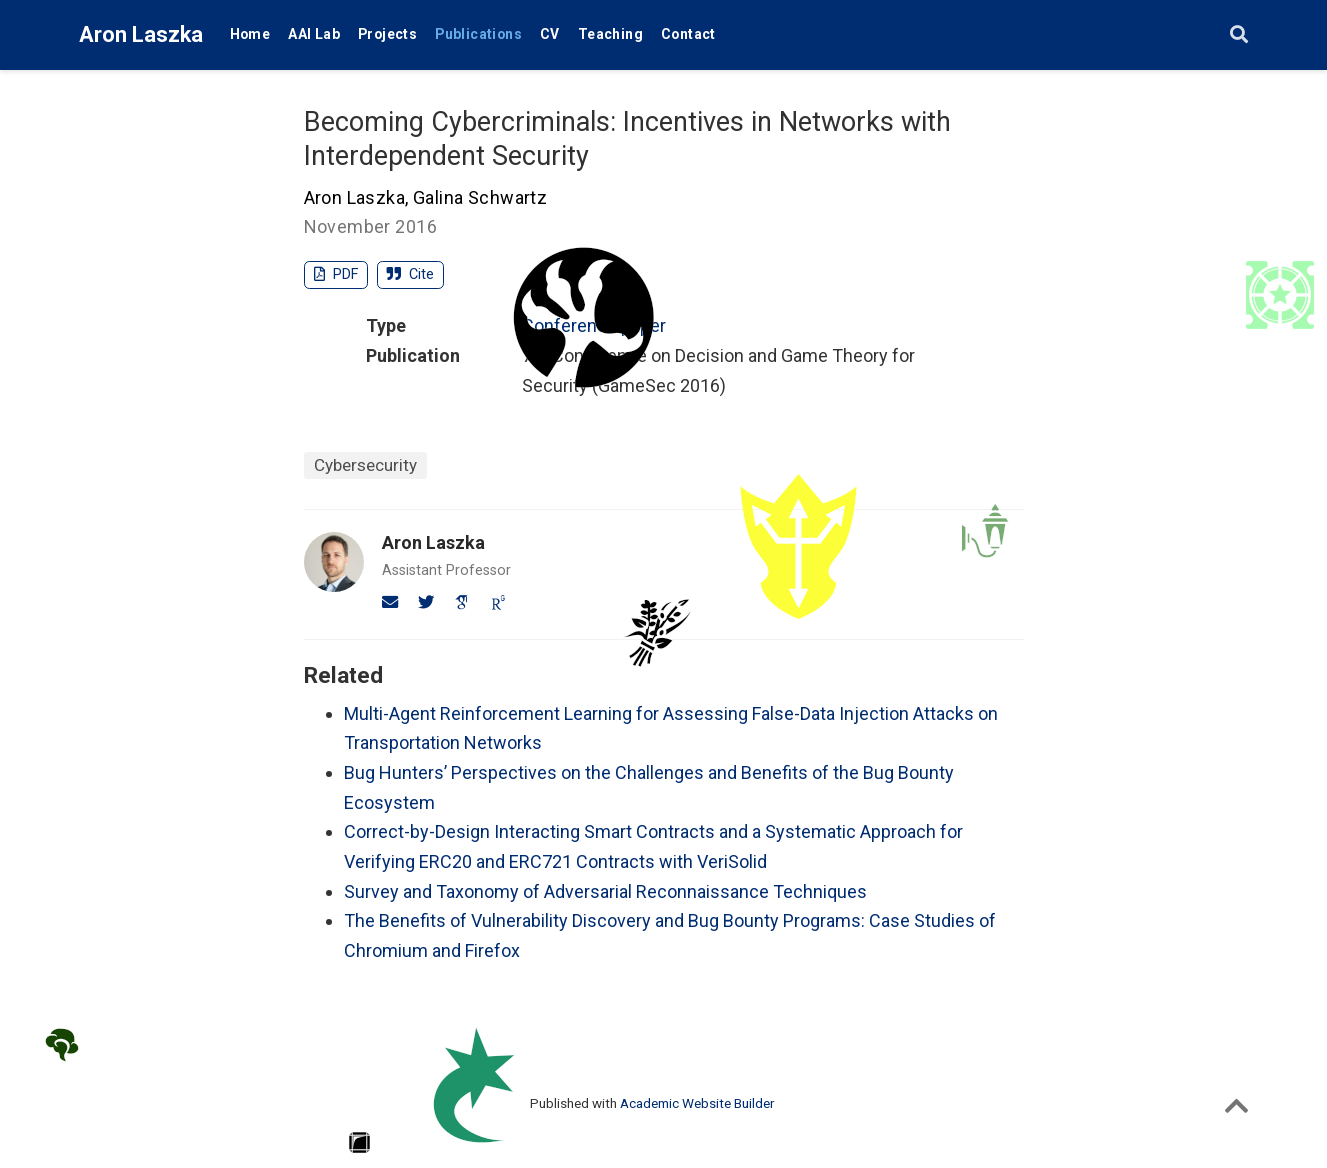  I want to click on indicates an amethyst gem resource or currency, so click(359, 1142).